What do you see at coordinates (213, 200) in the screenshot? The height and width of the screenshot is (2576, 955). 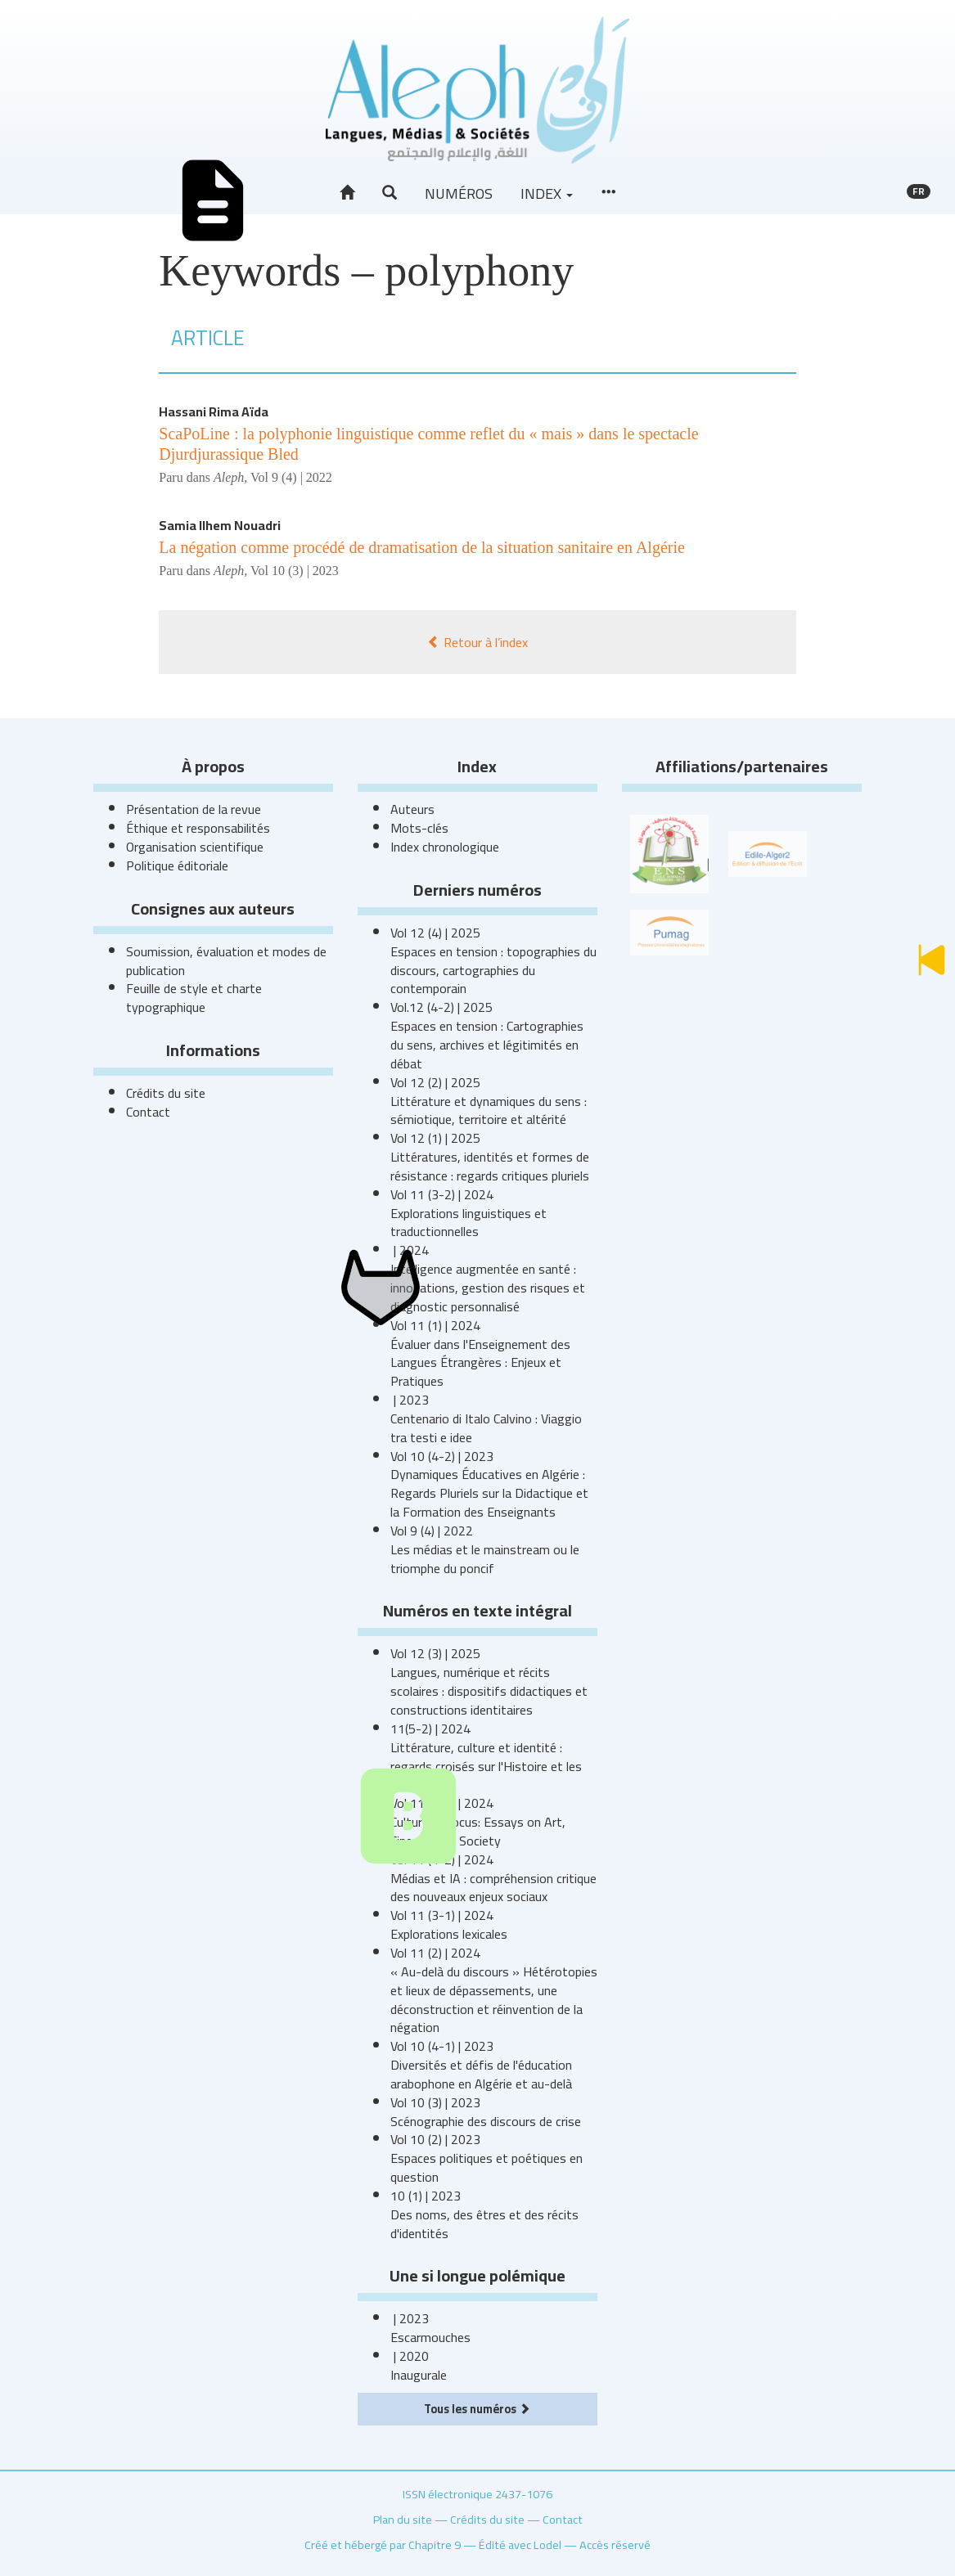 I see `view document details` at bounding box center [213, 200].